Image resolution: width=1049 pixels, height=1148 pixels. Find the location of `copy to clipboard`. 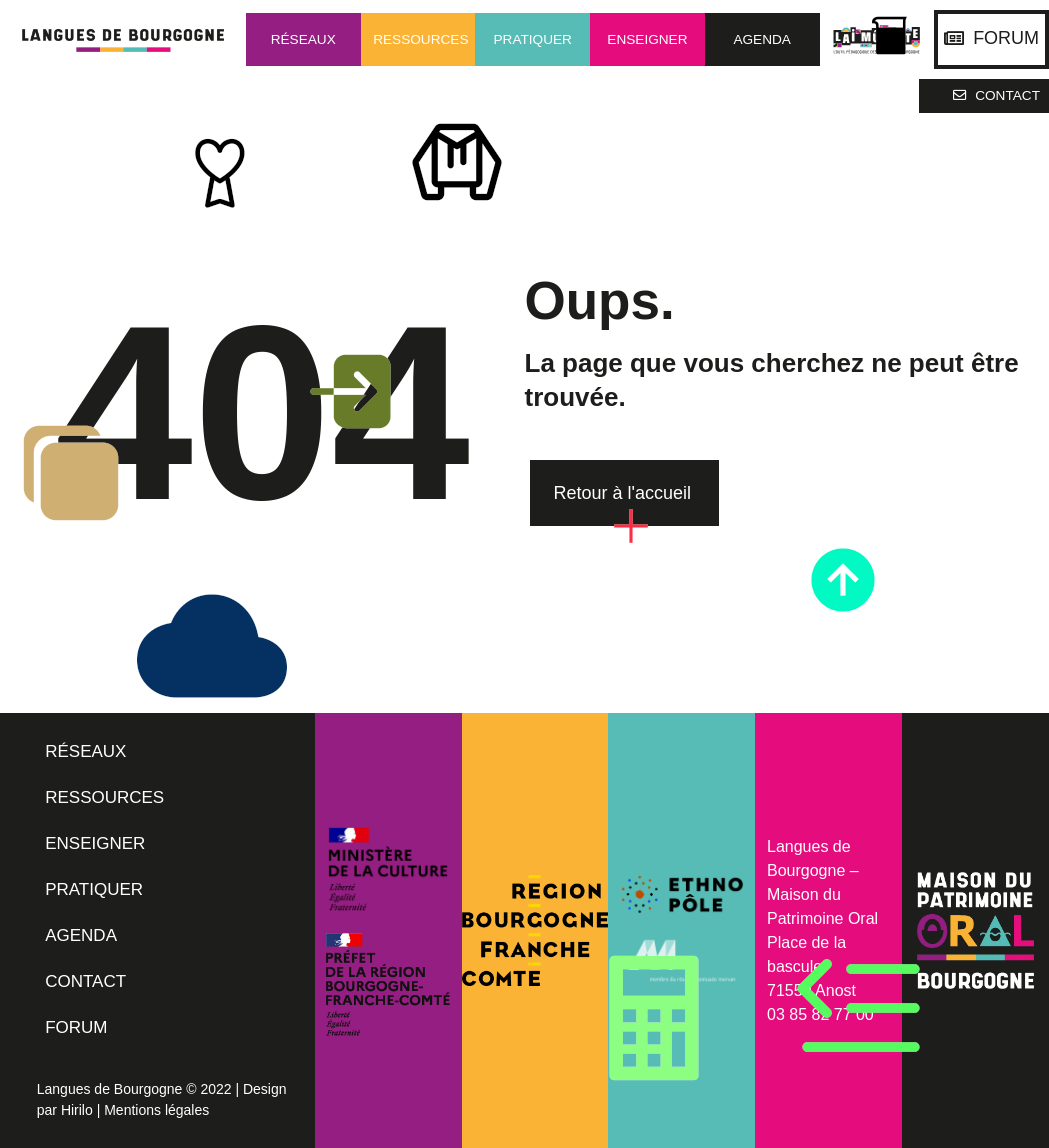

copy to clipboard is located at coordinates (71, 473).